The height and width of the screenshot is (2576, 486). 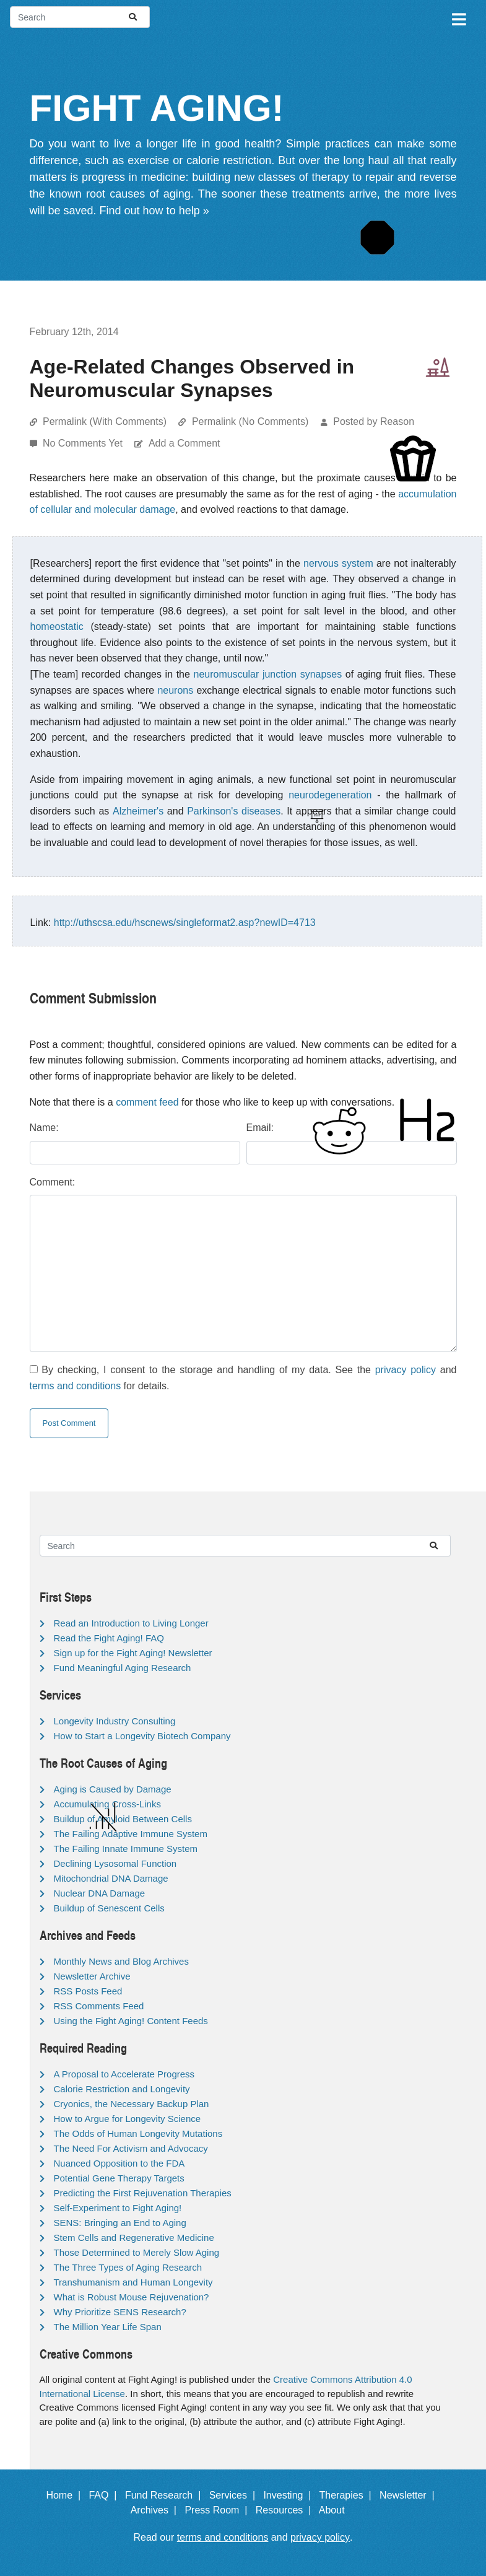 I want to click on no cellular signal available, so click(x=103, y=1817).